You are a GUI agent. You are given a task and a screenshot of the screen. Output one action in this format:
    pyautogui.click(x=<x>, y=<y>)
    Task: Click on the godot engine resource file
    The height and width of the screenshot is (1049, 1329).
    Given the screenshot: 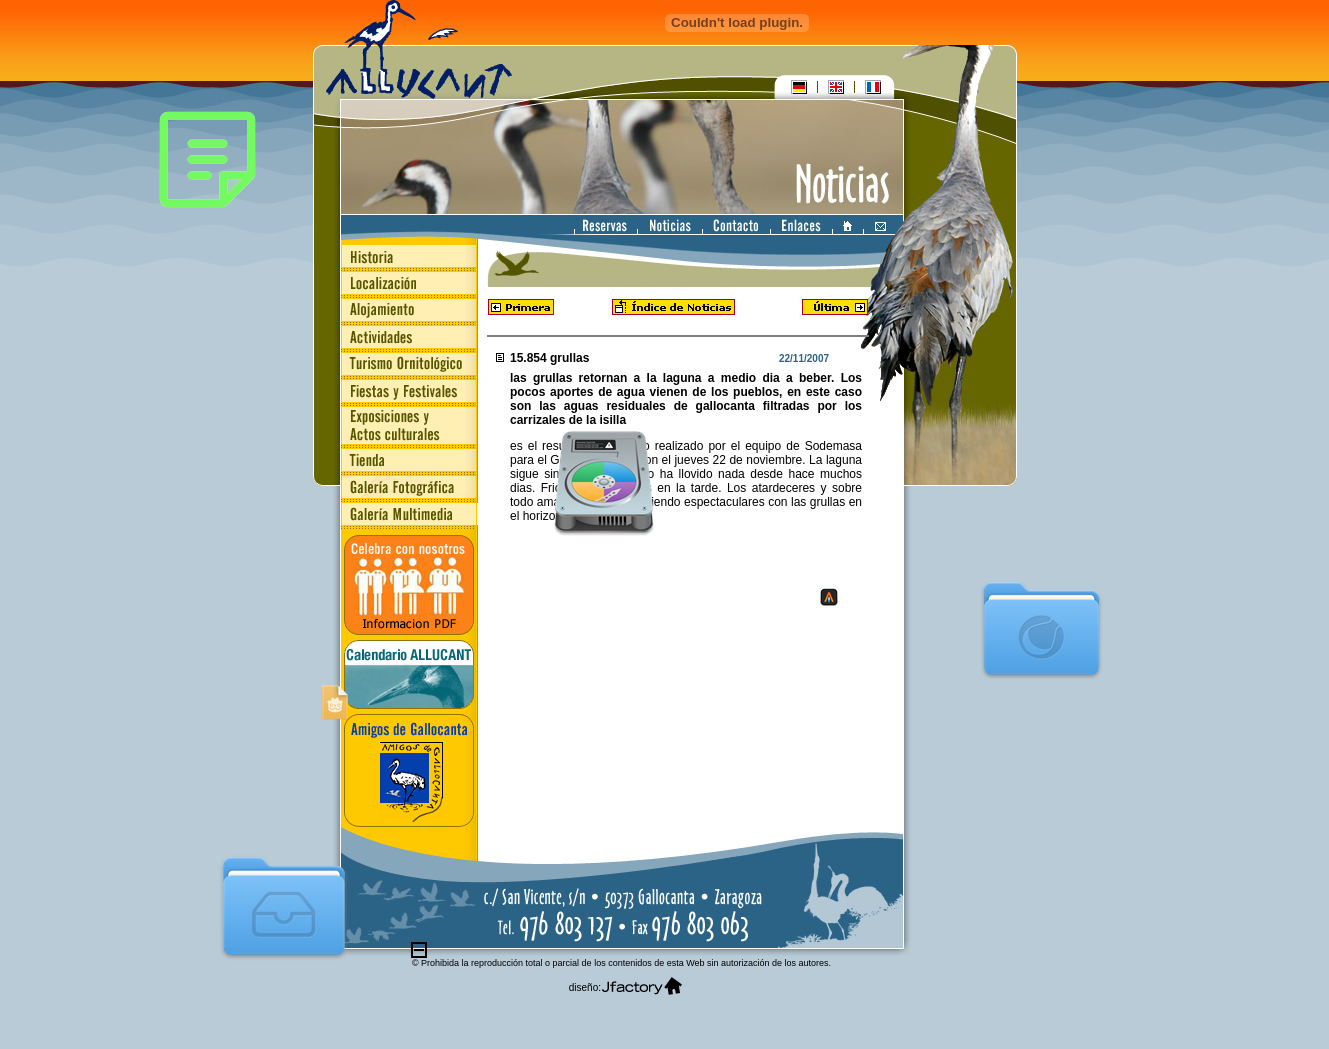 What is the action you would take?
    pyautogui.click(x=335, y=703)
    